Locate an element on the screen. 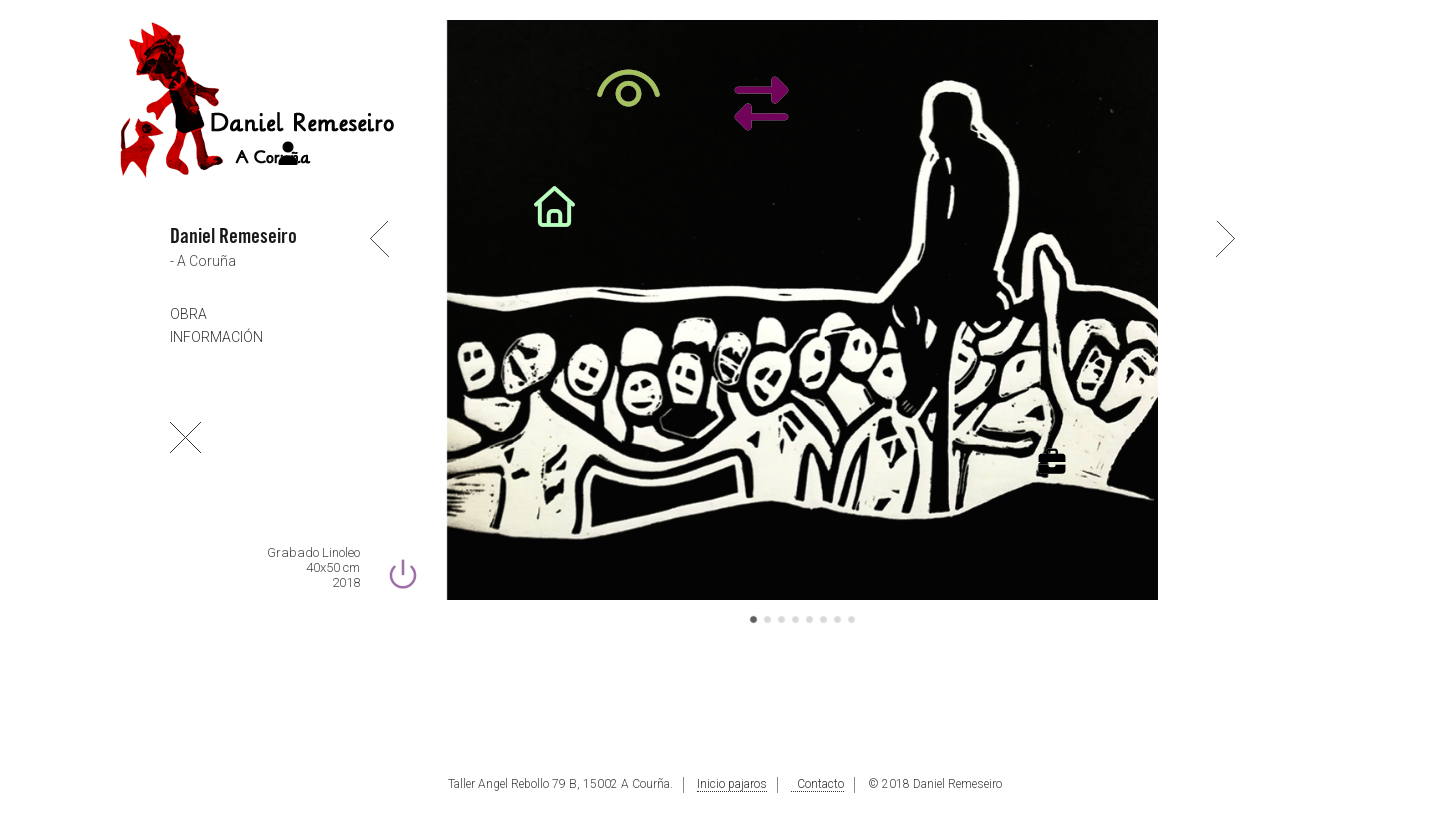  toggle visibility of a file or element is located at coordinates (628, 90).